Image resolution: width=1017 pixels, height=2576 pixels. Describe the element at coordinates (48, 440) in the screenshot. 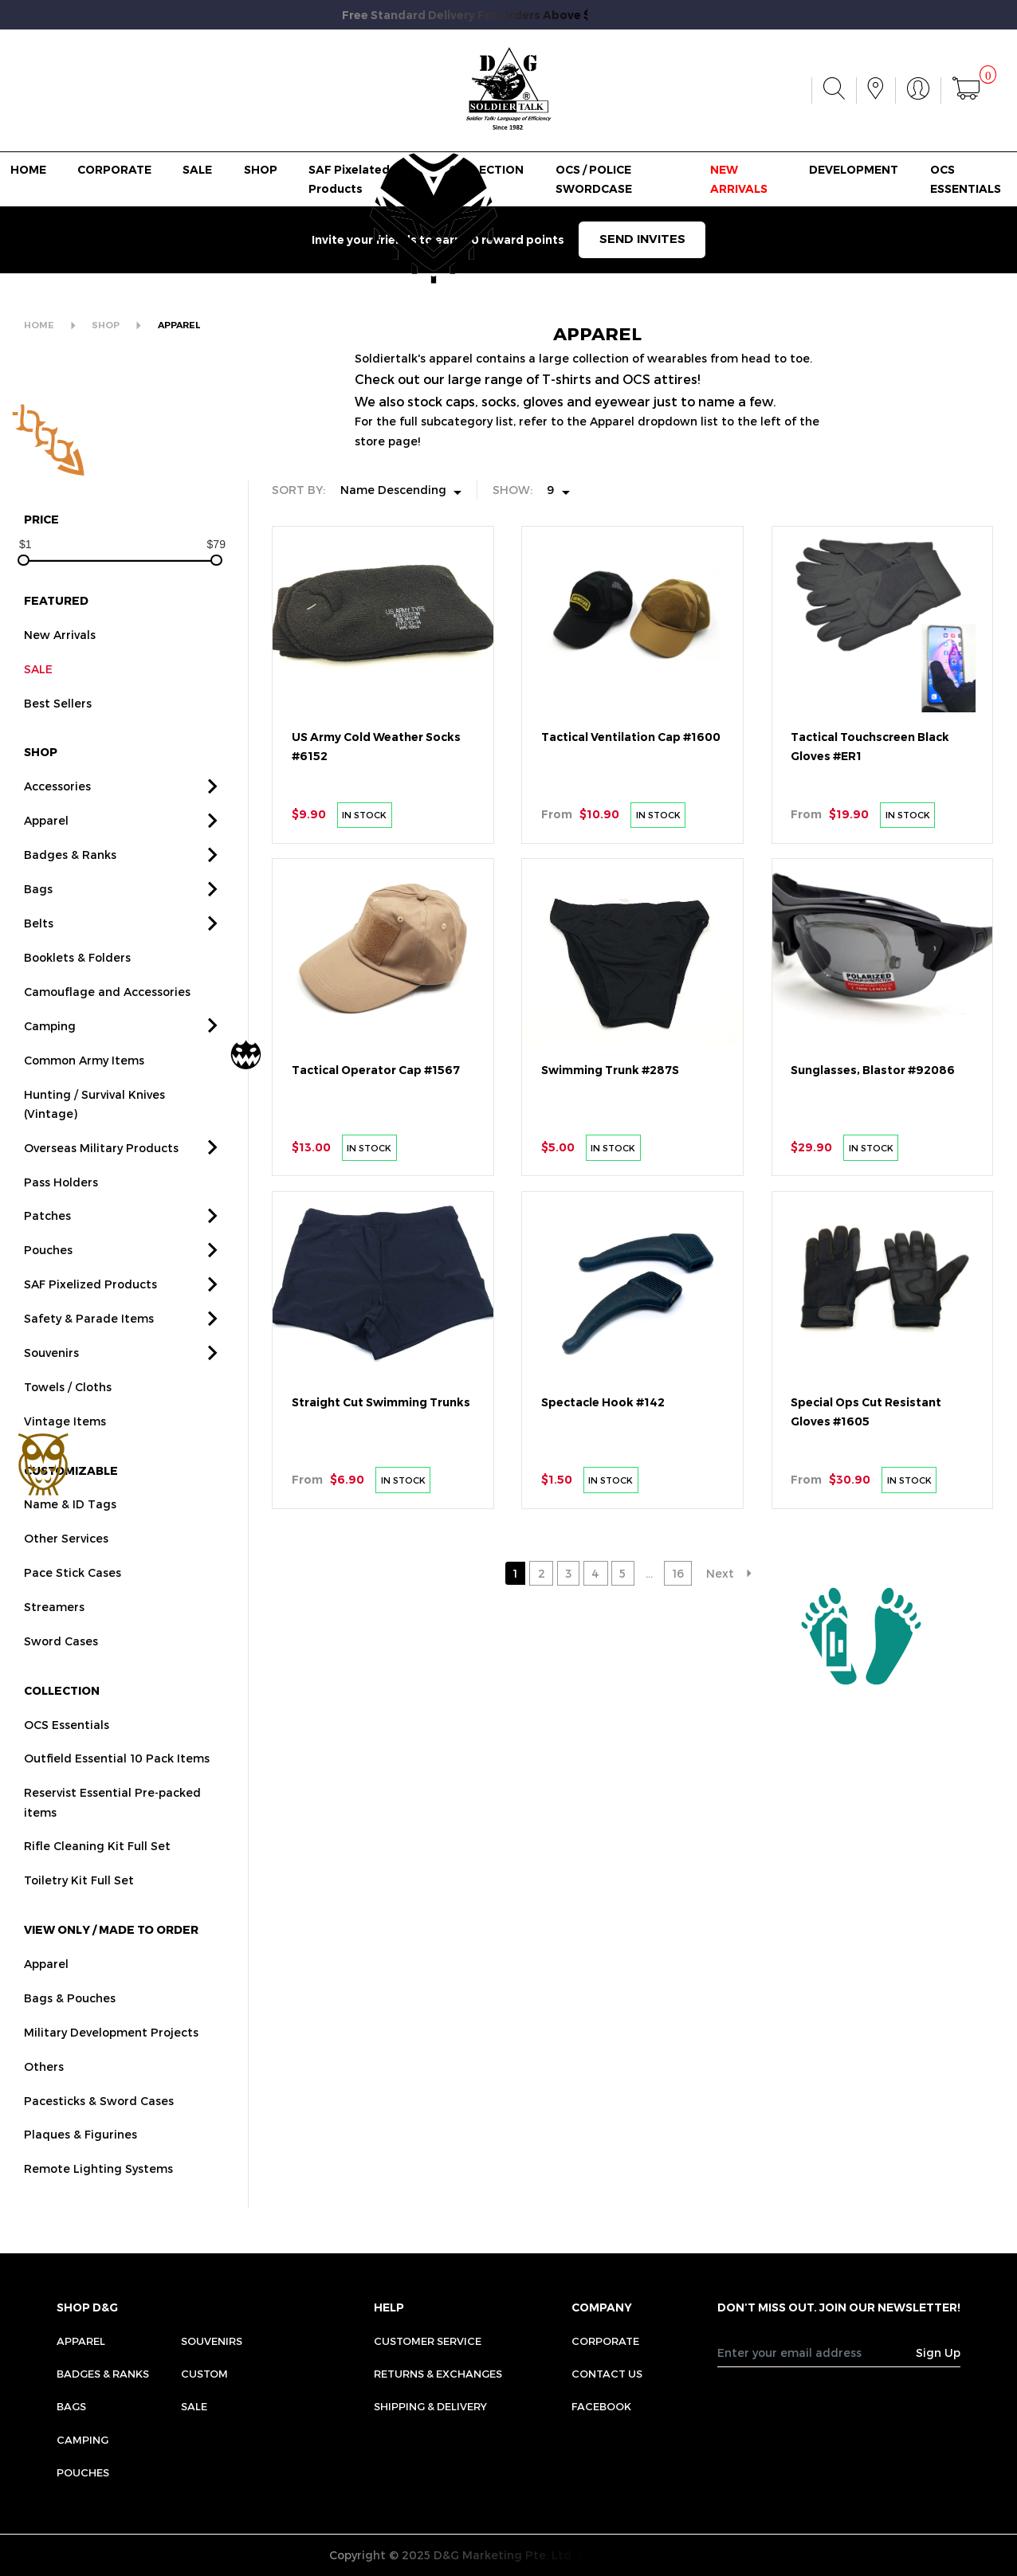

I see `select a thorn or vine-based attack ability` at that location.